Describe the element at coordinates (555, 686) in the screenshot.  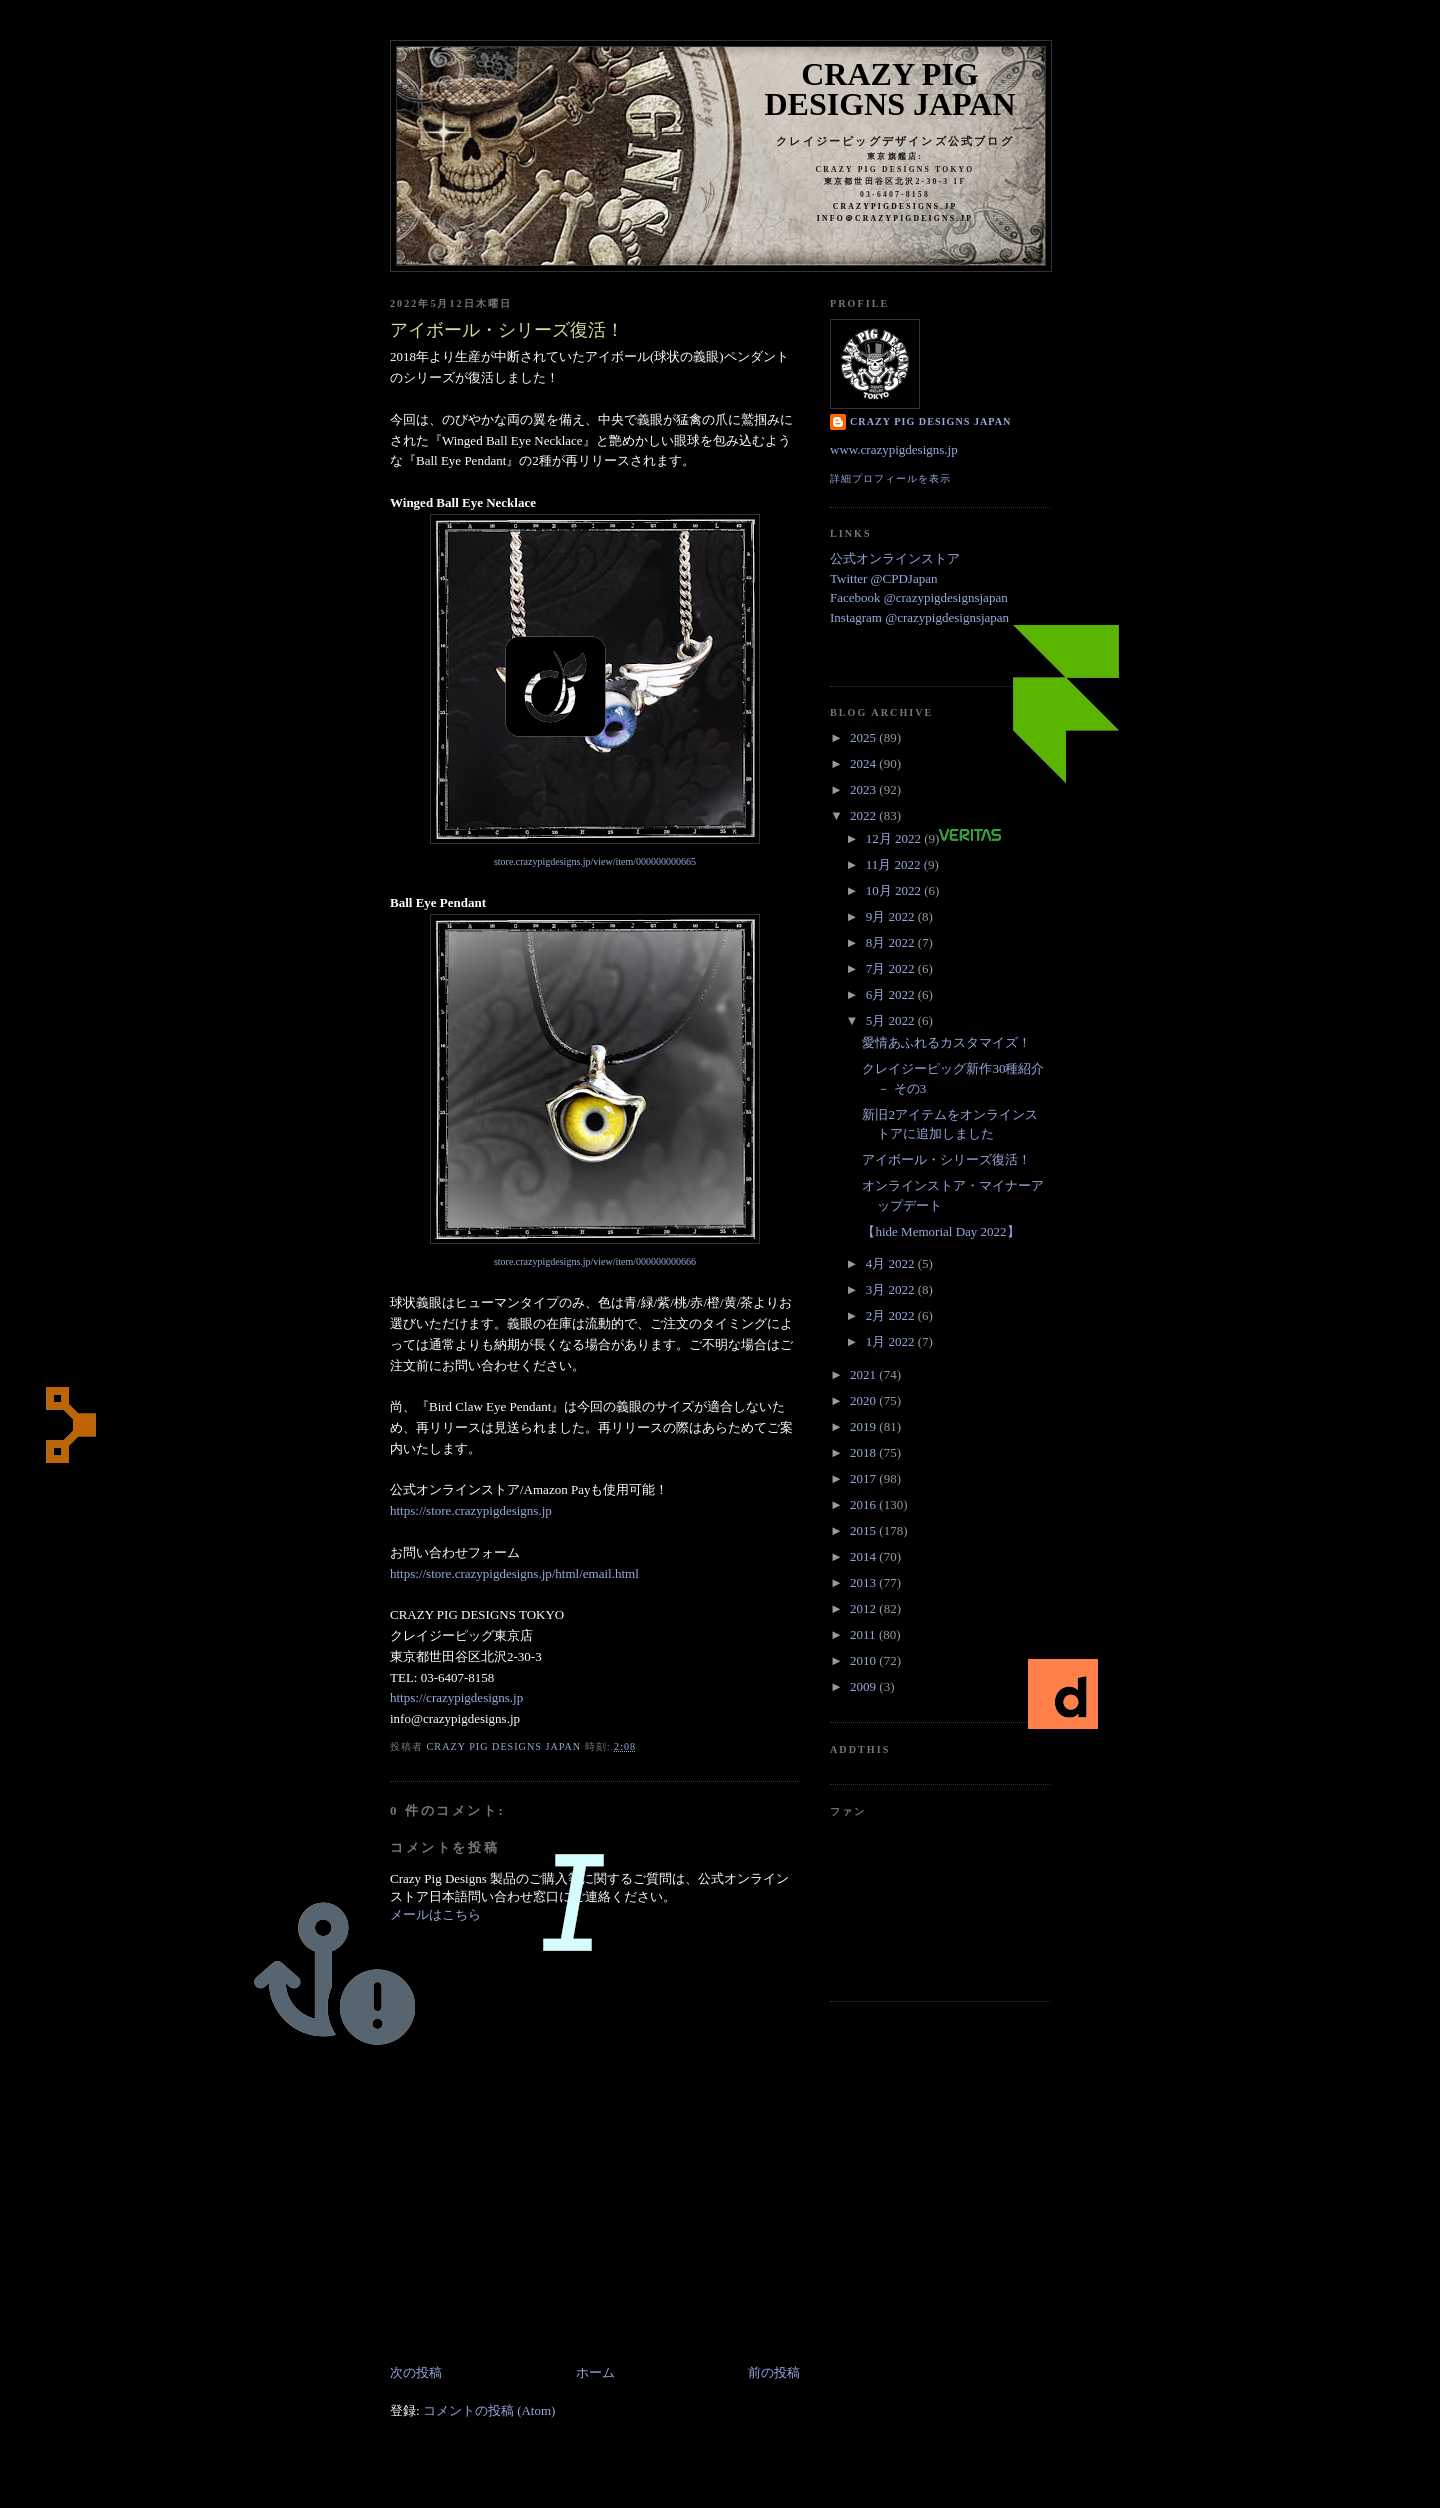
I see `viadeo social network logo` at that location.